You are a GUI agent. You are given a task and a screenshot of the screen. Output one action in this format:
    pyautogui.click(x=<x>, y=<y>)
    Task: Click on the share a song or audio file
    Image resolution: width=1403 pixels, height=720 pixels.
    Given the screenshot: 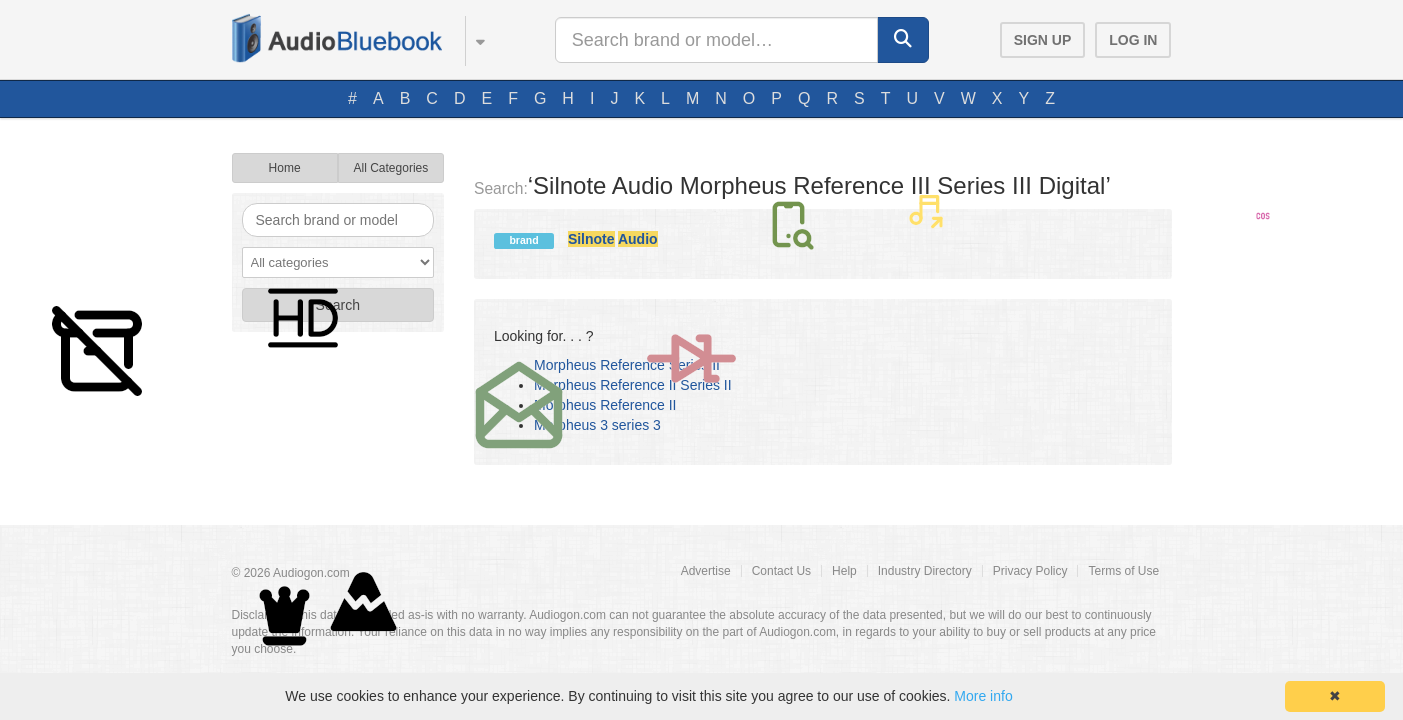 What is the action you would take?
    pyautogui.click(x=926, y=210)
    